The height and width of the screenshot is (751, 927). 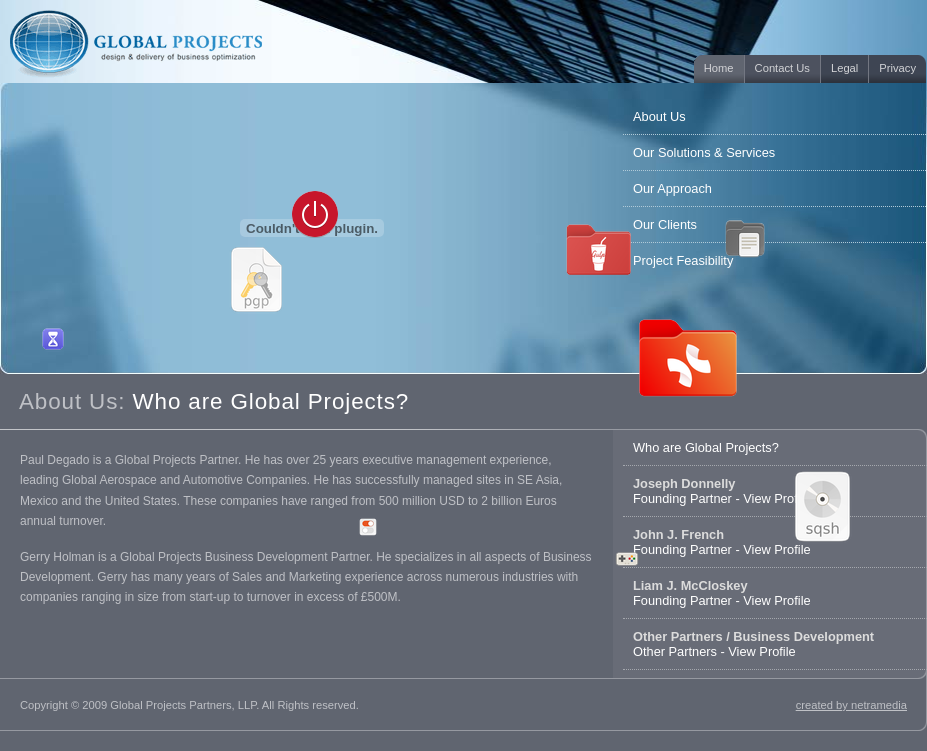 I want to click on open a file from your documents, so click(x=745, y=238).